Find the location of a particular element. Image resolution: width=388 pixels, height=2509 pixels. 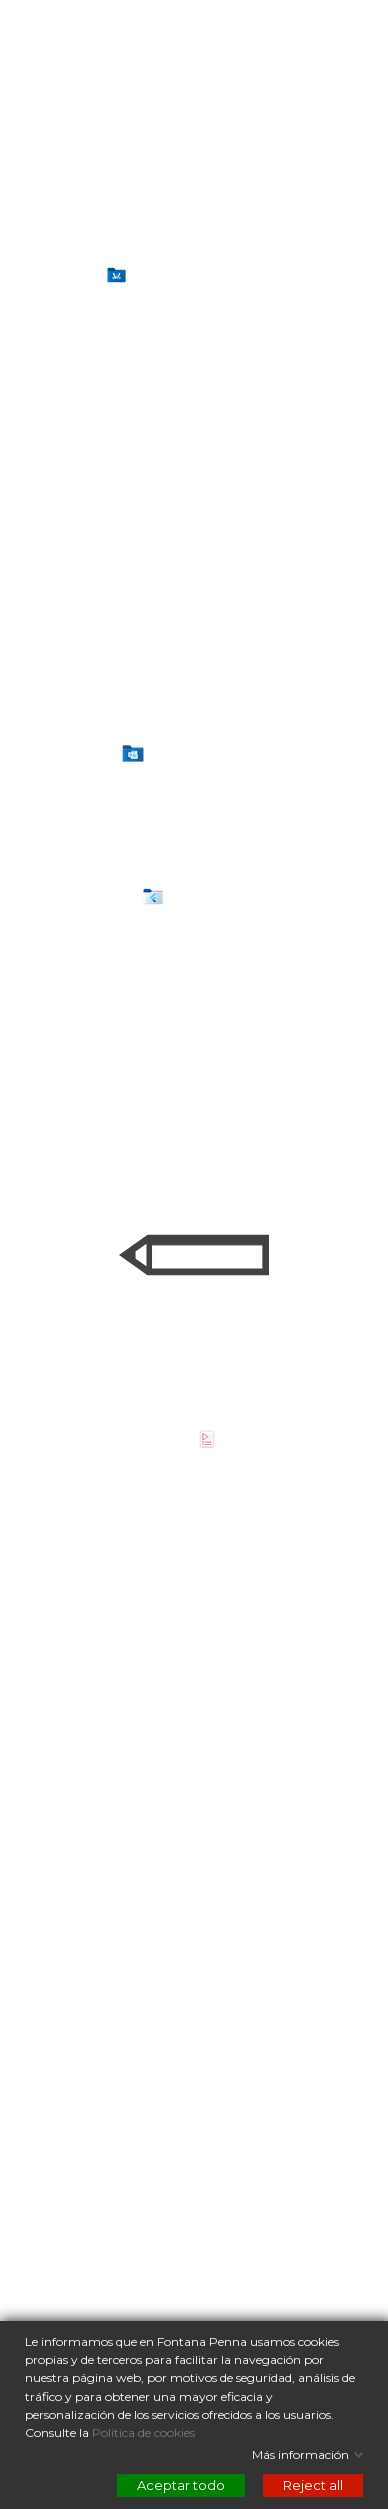

folder containing realtek audio drivers and software is located at coordinates (116, 275).